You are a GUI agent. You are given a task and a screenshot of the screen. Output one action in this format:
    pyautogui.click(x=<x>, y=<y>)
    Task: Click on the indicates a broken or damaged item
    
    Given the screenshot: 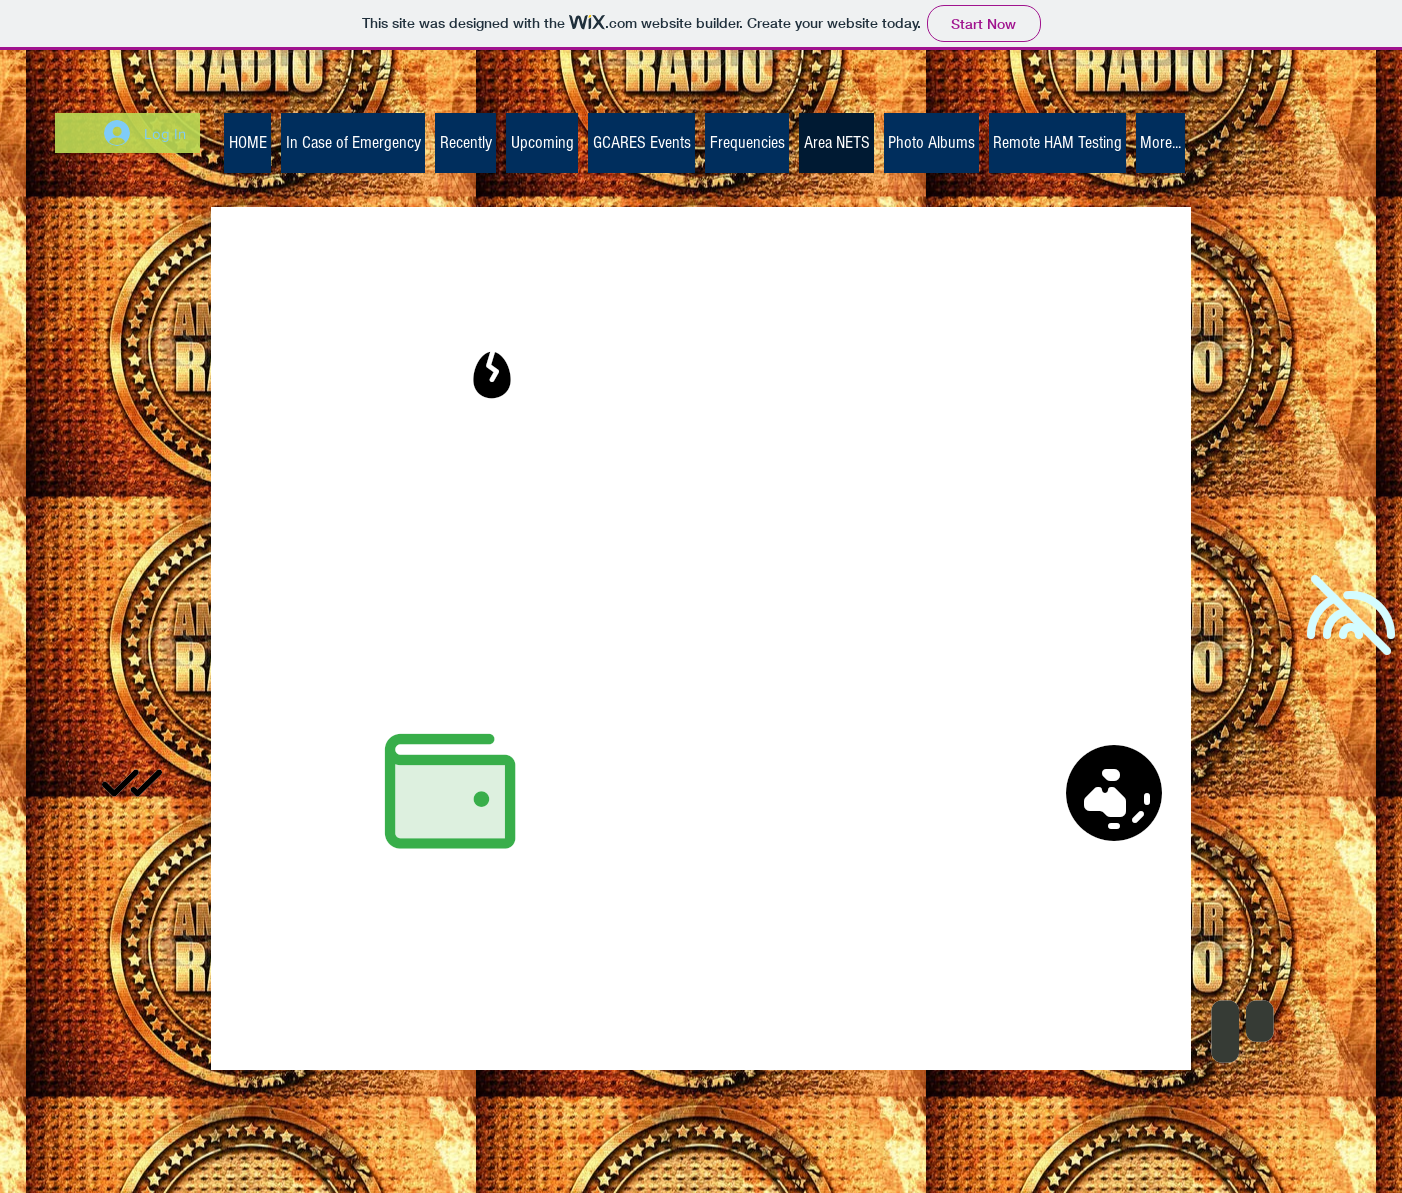 What is the action you would take?
    pyautogui.click(x=492, y=375)
    